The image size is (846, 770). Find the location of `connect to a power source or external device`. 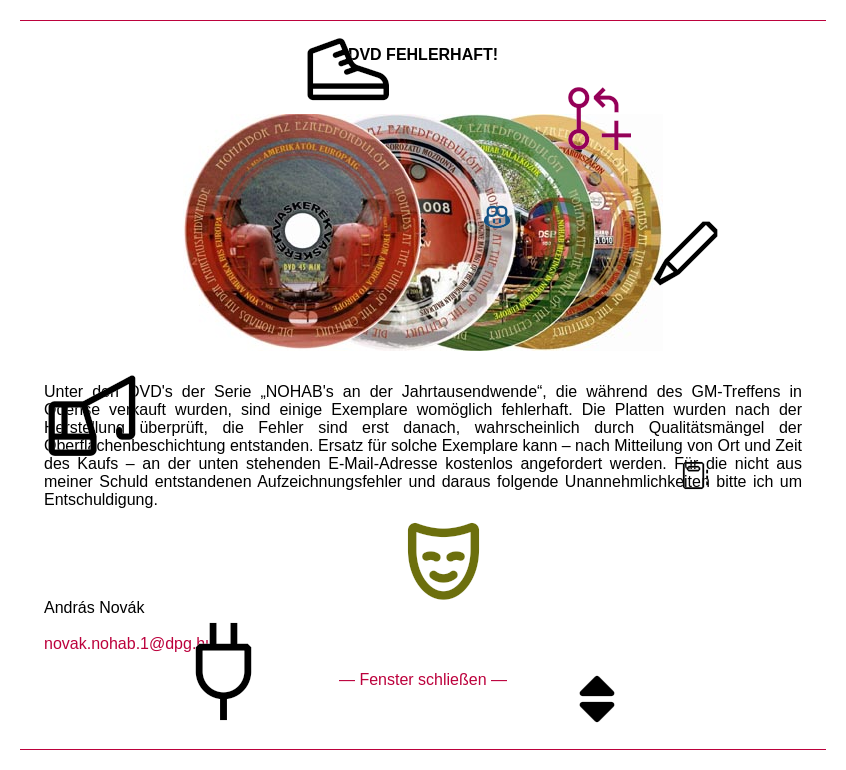

connect to a power source or external device is located at coordinates (223, 671).